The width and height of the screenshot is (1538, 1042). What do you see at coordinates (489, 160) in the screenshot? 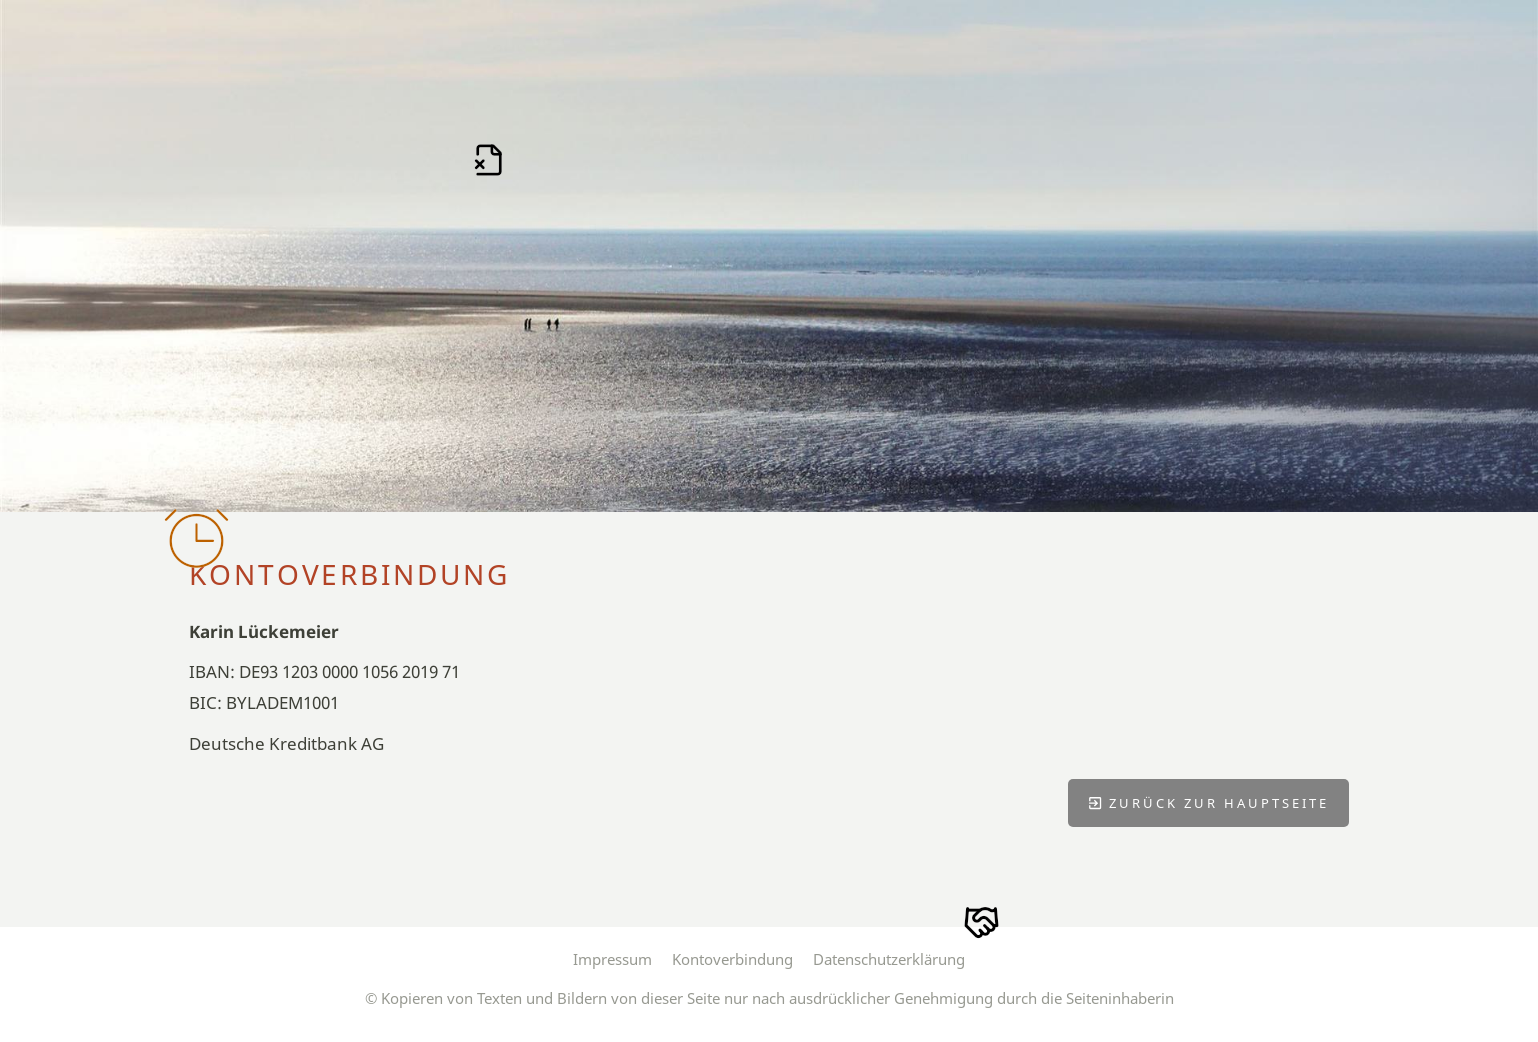
I see `delete this file` at bounding box center [489, 160].